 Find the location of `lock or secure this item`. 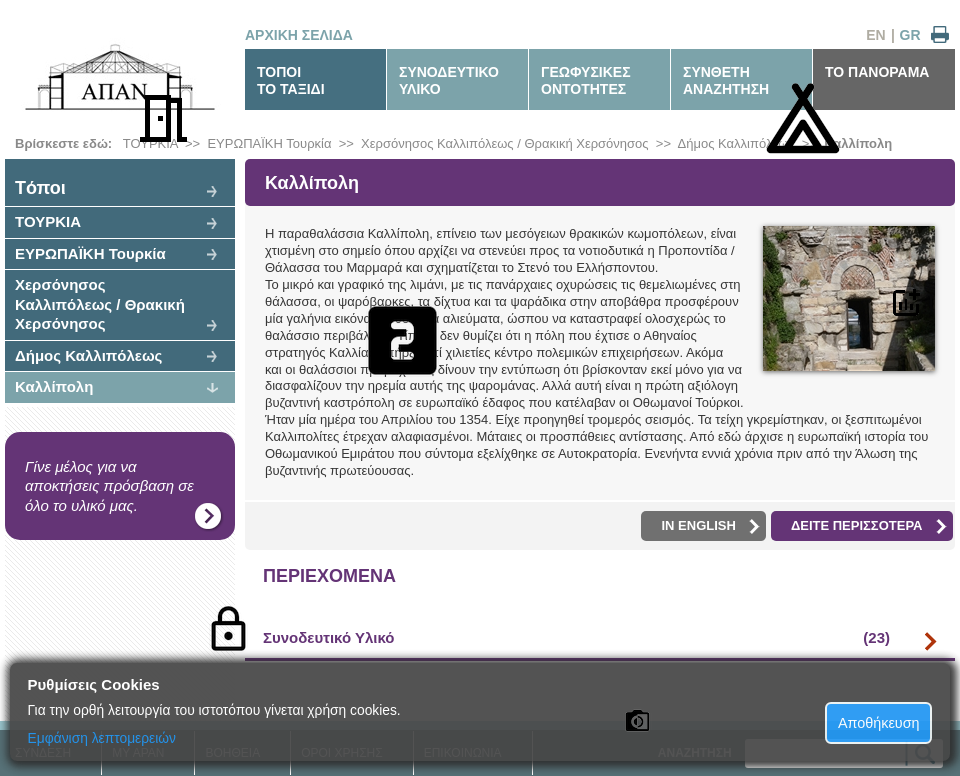

lock or secure this item is located at coordinates (228, 629).